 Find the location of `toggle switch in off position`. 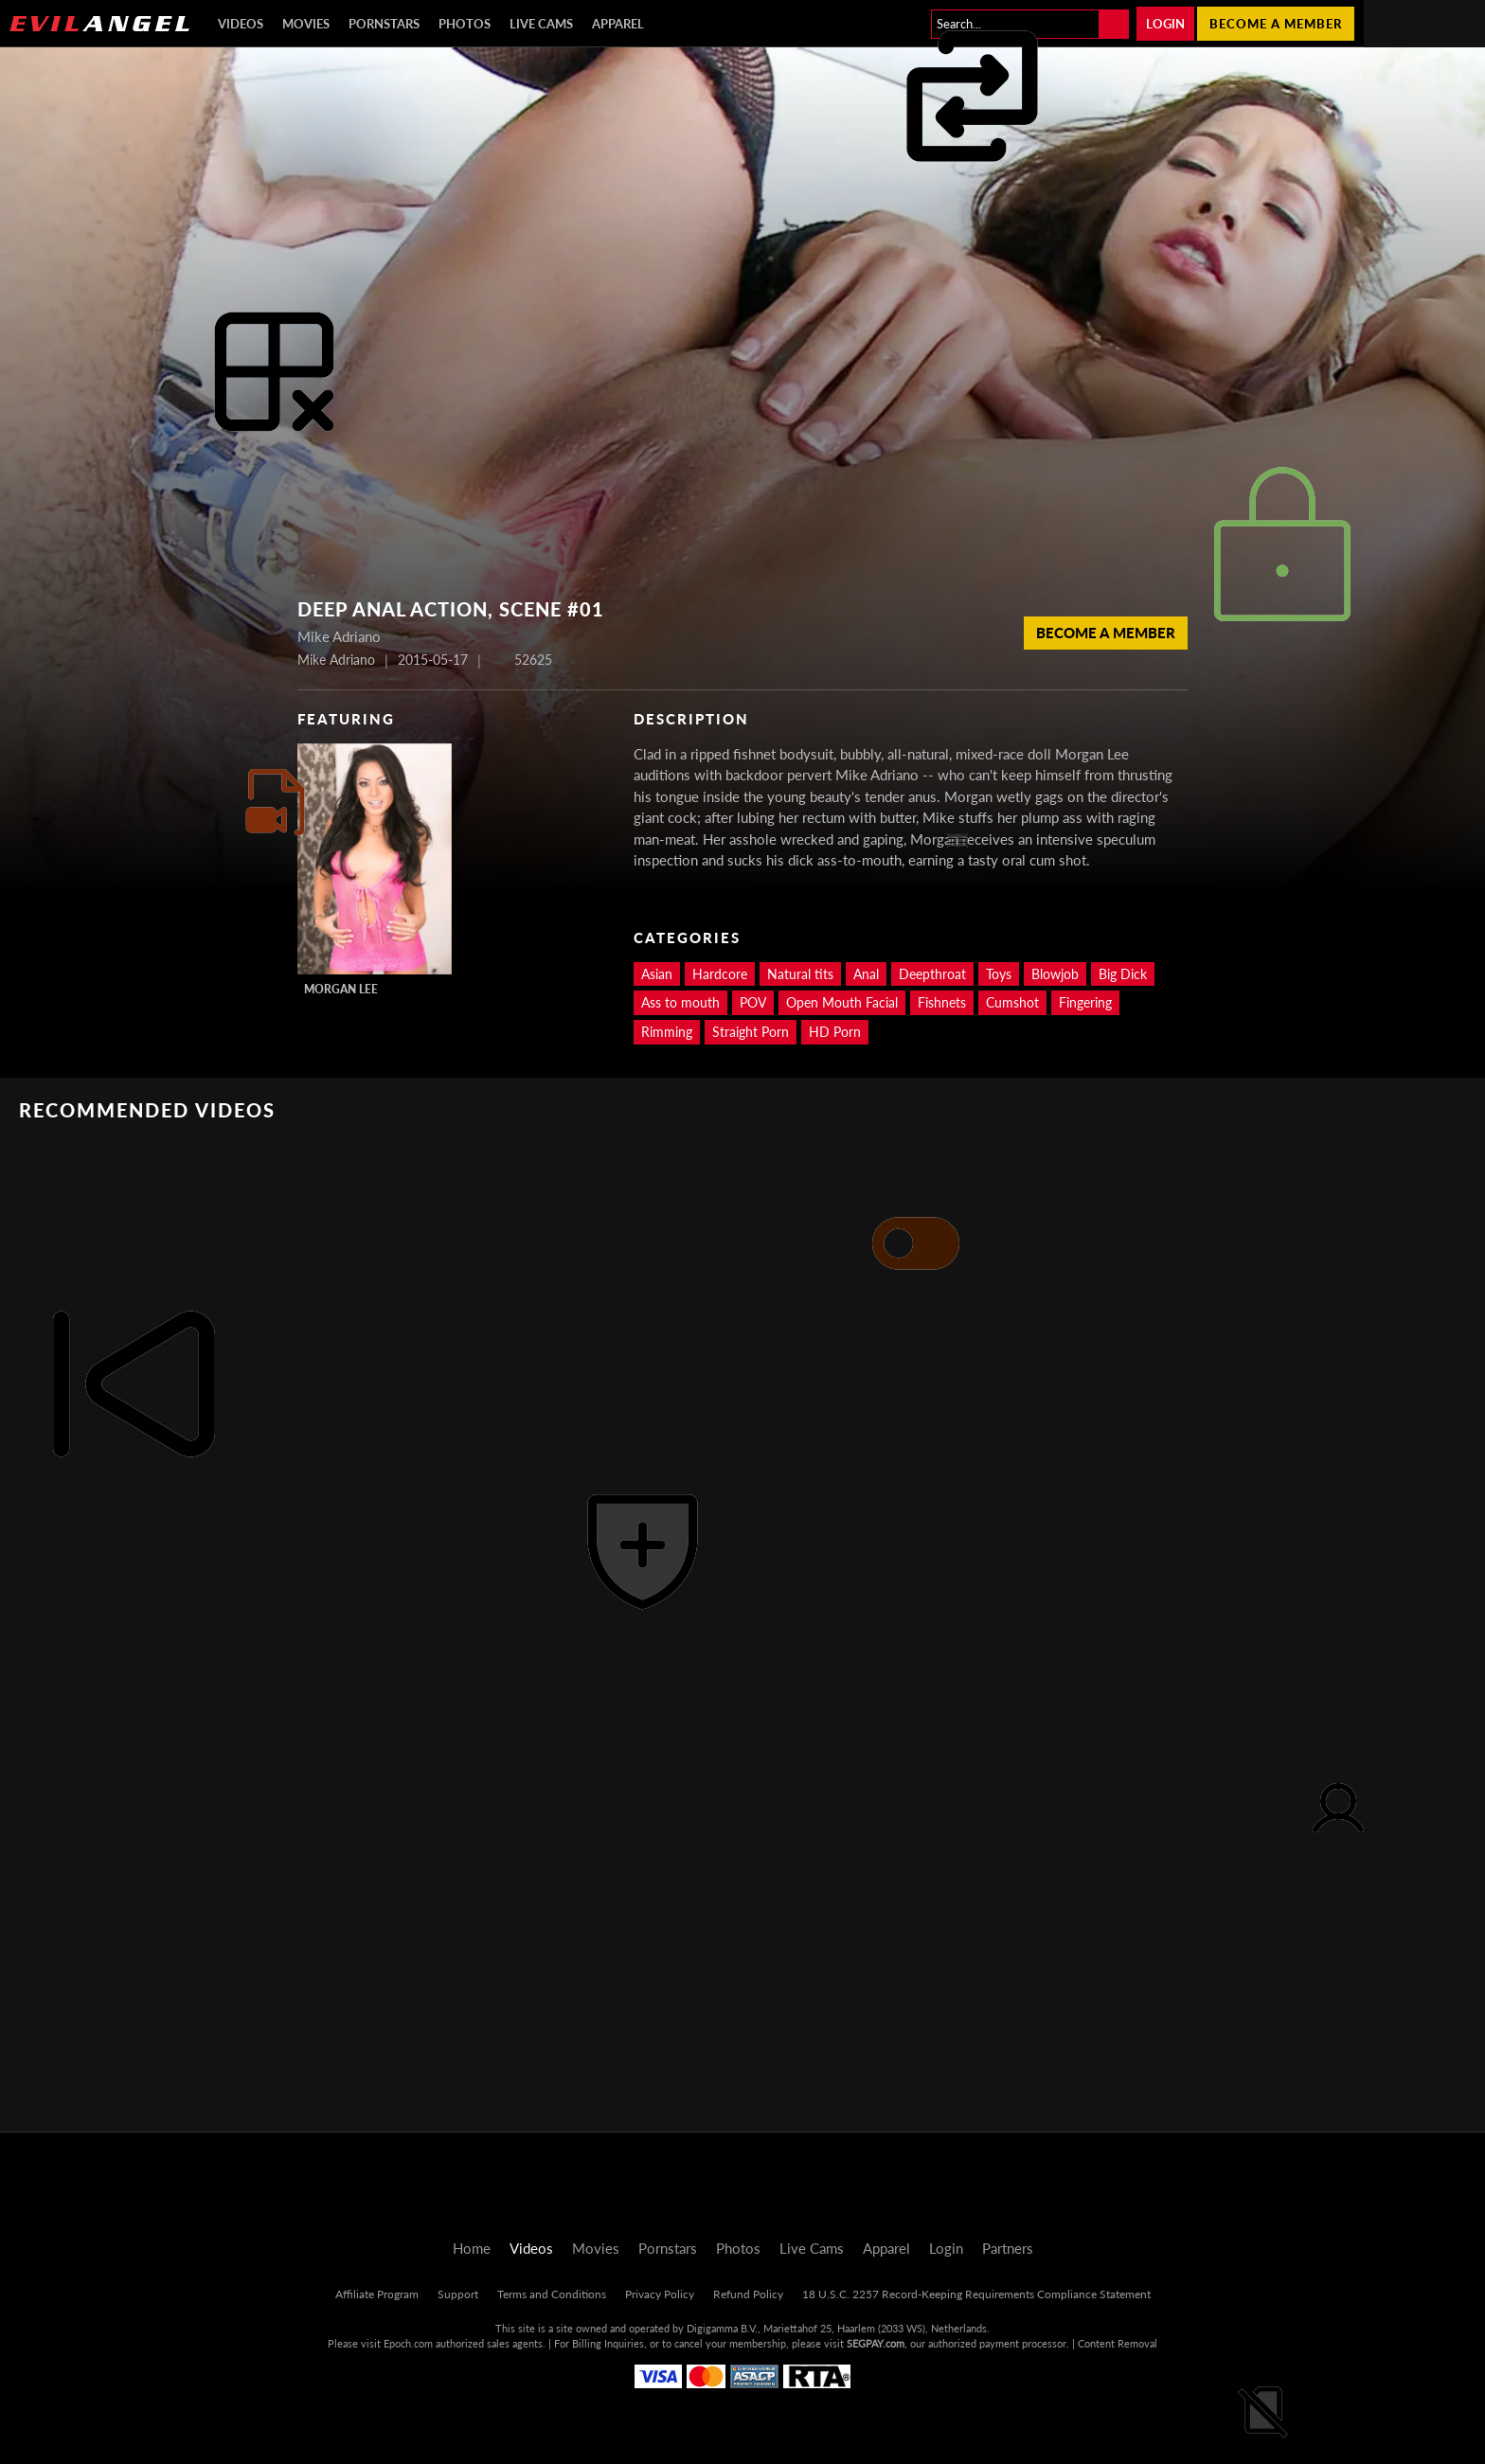

toggle switch in off position is located at coordinates (916, 1243).